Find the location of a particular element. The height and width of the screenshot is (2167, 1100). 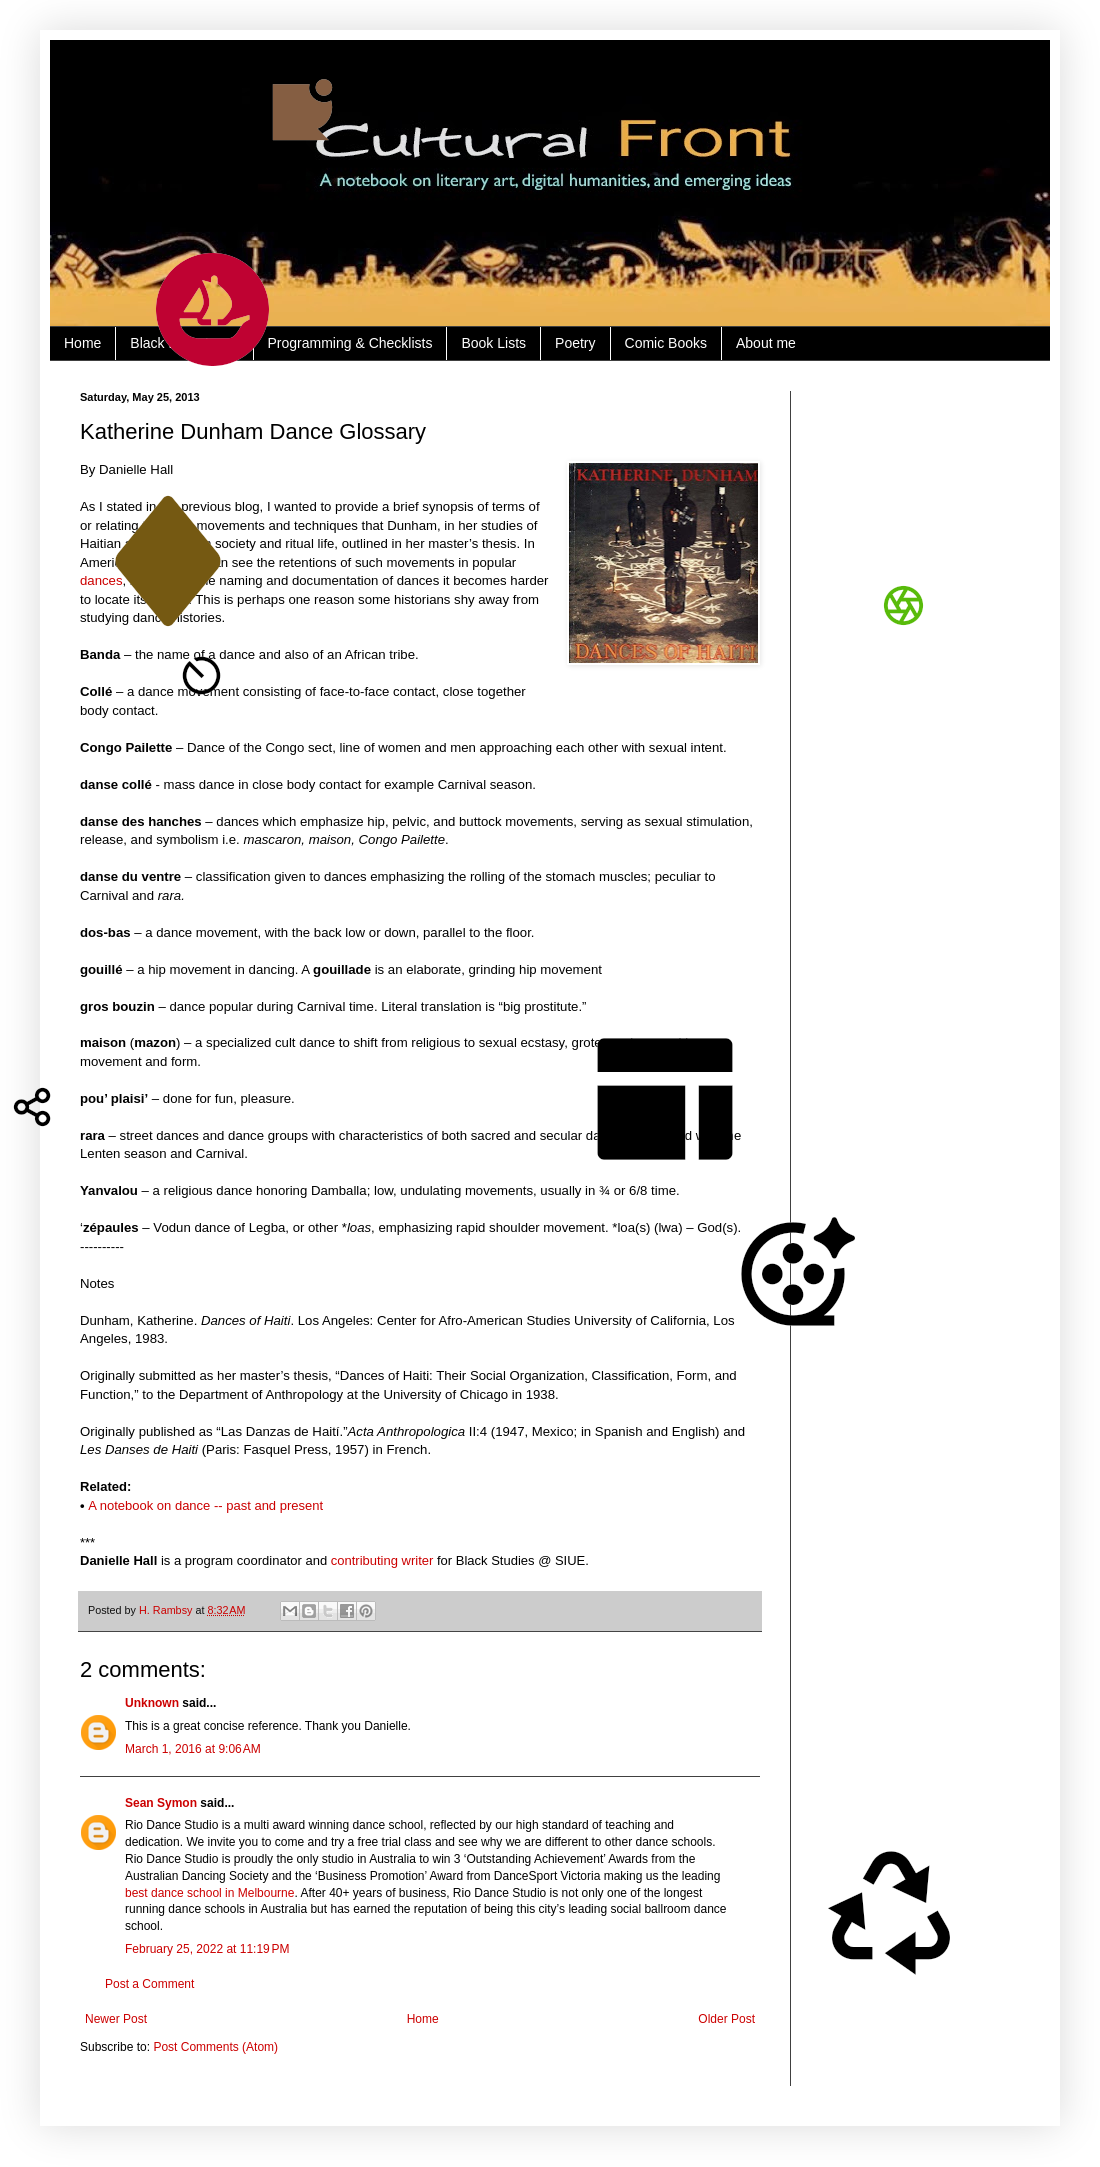

access AI-powered video editing tools is located at coordinates (793, 1274).